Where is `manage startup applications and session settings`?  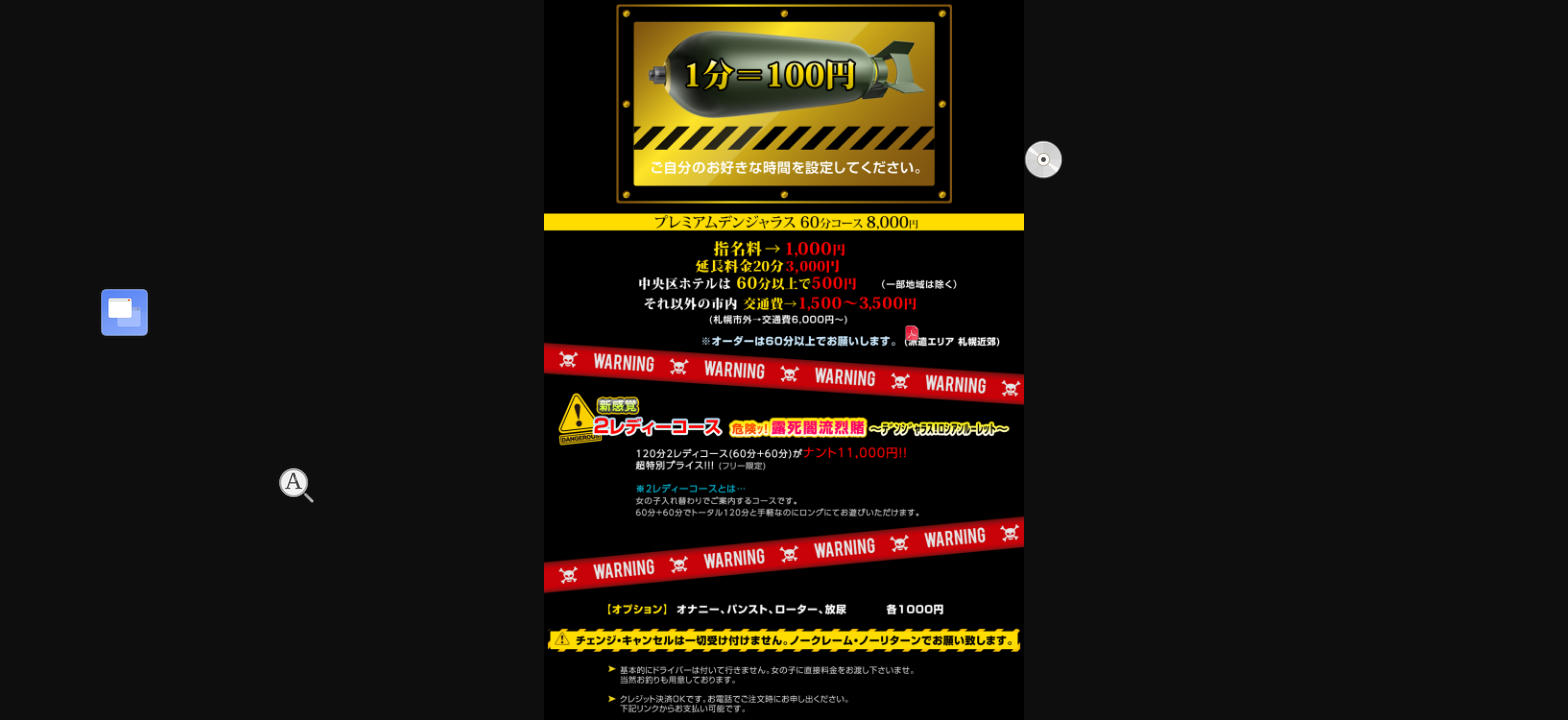
manage startup applications and session settings is located at coordinates (124, 312).